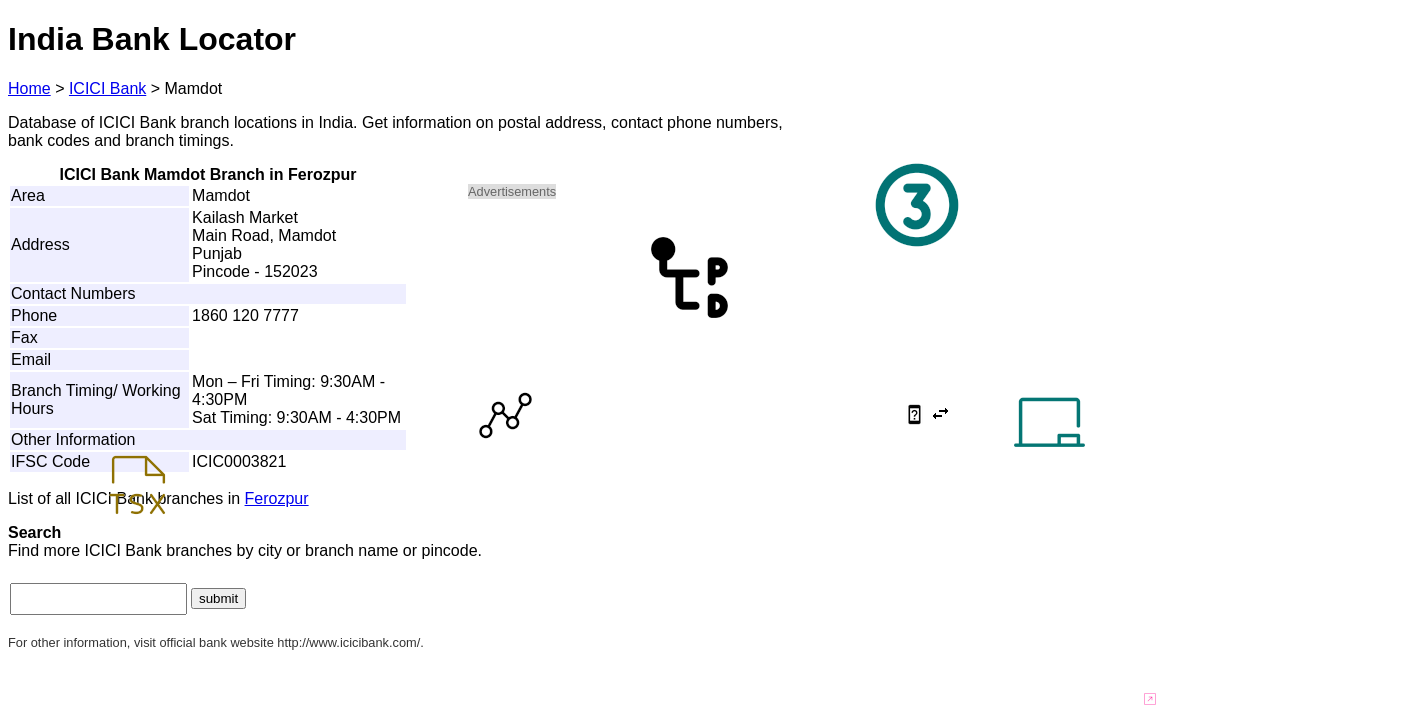 The width and height of the screenshot is (1428, 720). I want to click on open link in new window, so click(1150, 699).